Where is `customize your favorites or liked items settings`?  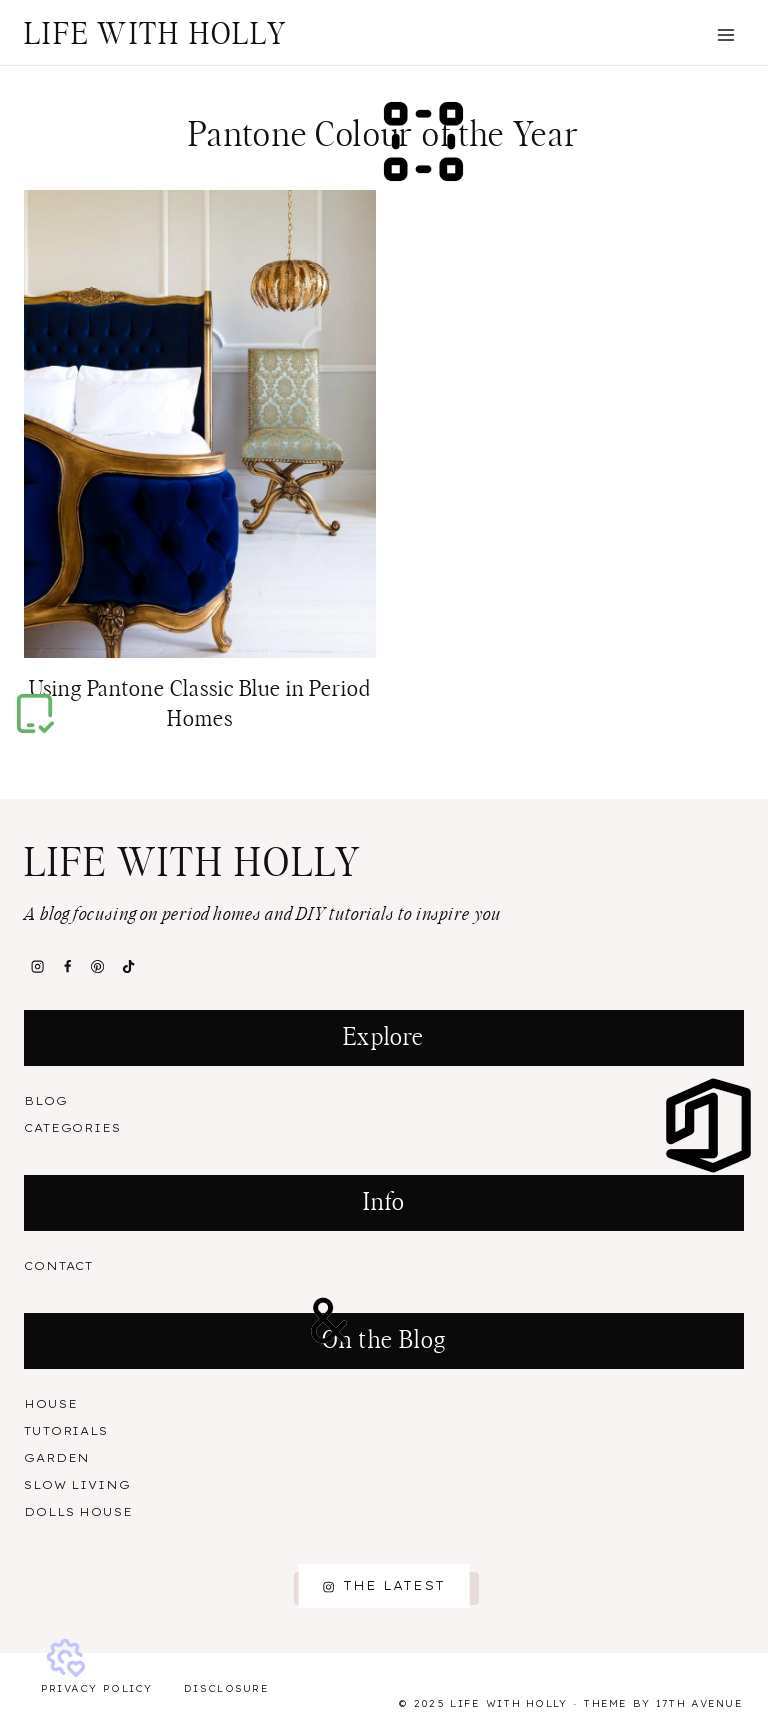 customize your favorites or liked items settings is located at coordinates (65, 1657).